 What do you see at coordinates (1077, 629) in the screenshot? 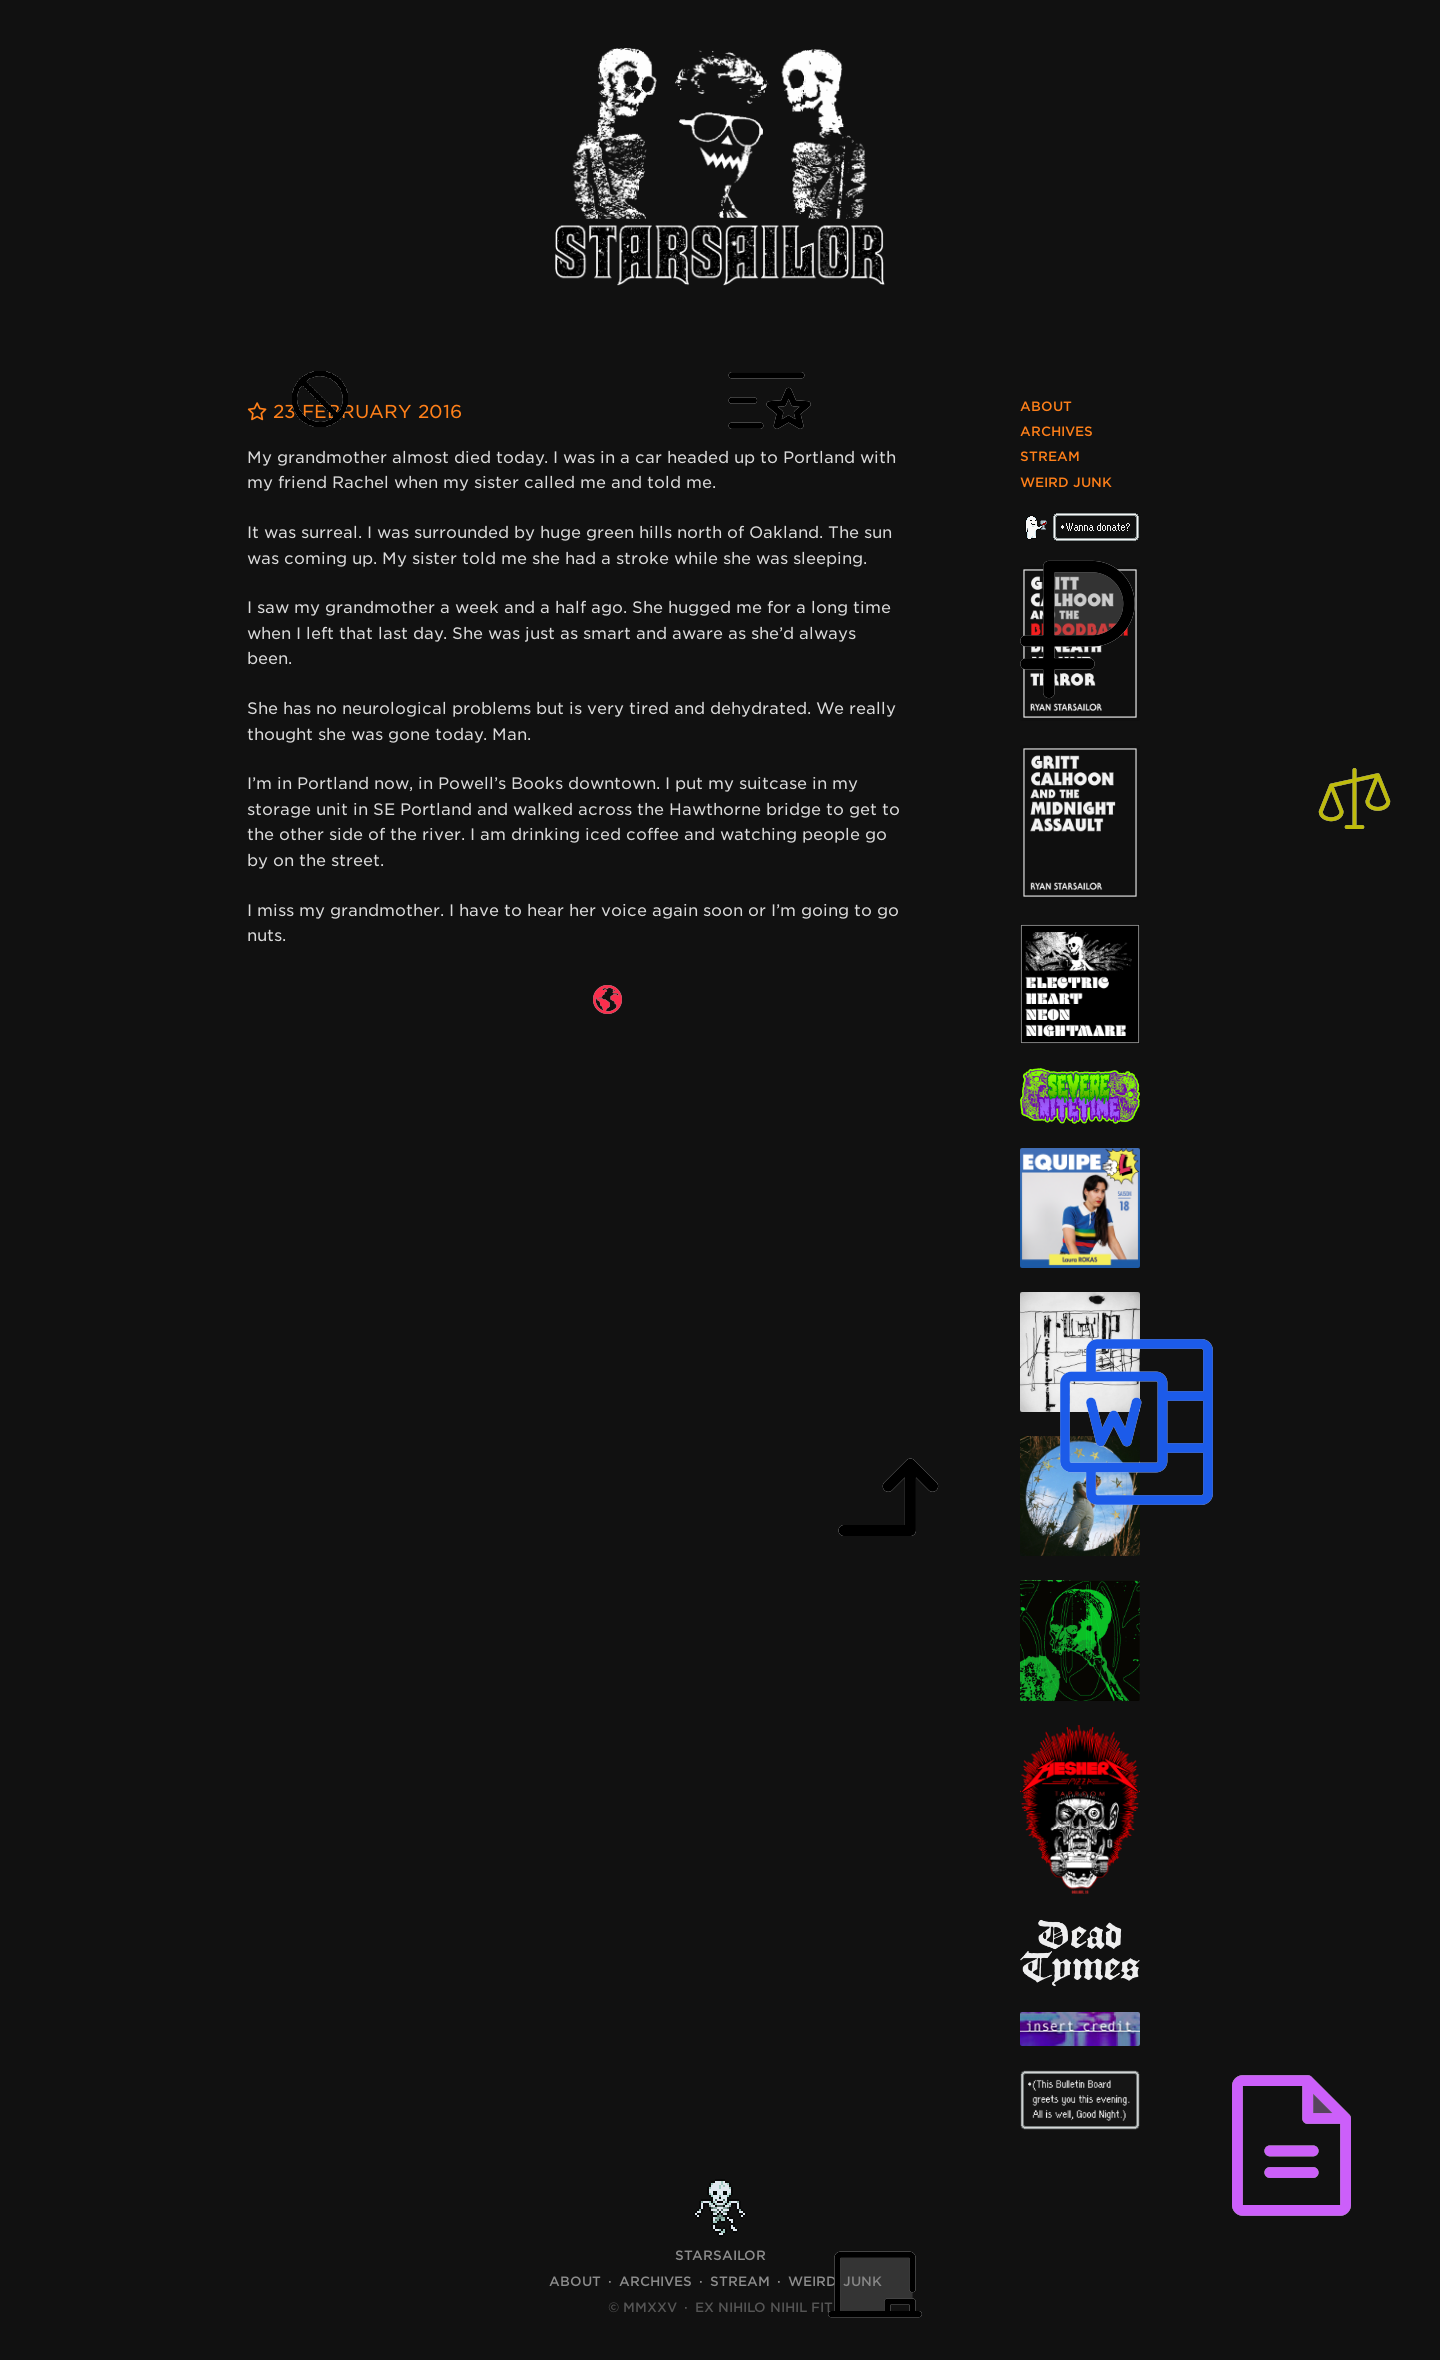
I see `view price in russian rubles` at bounding box center [1077, 629].